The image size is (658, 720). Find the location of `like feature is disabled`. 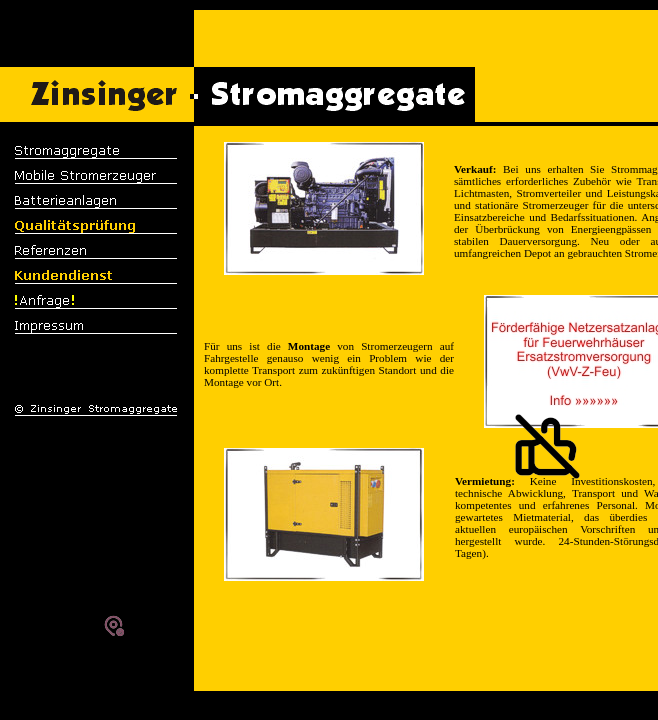

like feature is disabled is located at coordinates (547, 446).